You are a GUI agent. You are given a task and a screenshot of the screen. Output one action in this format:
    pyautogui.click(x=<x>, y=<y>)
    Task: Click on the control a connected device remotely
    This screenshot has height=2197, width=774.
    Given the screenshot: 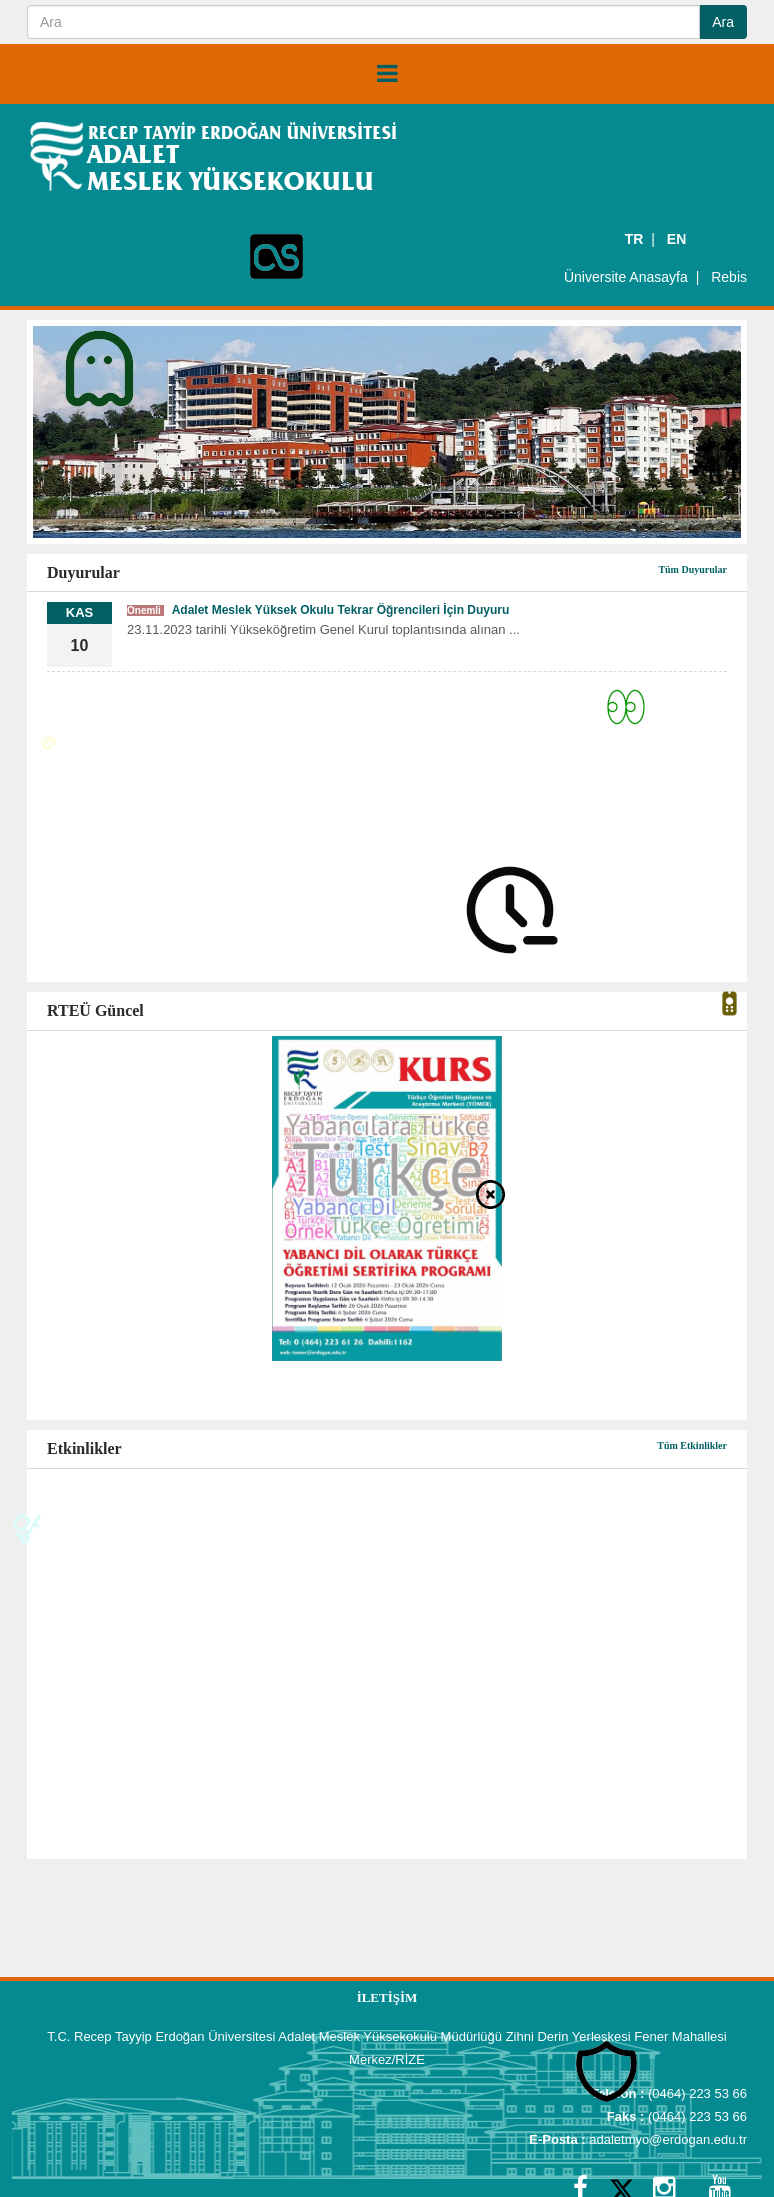 What is the action you would take?
    pyautogui.click(x=729, y=1003)
    